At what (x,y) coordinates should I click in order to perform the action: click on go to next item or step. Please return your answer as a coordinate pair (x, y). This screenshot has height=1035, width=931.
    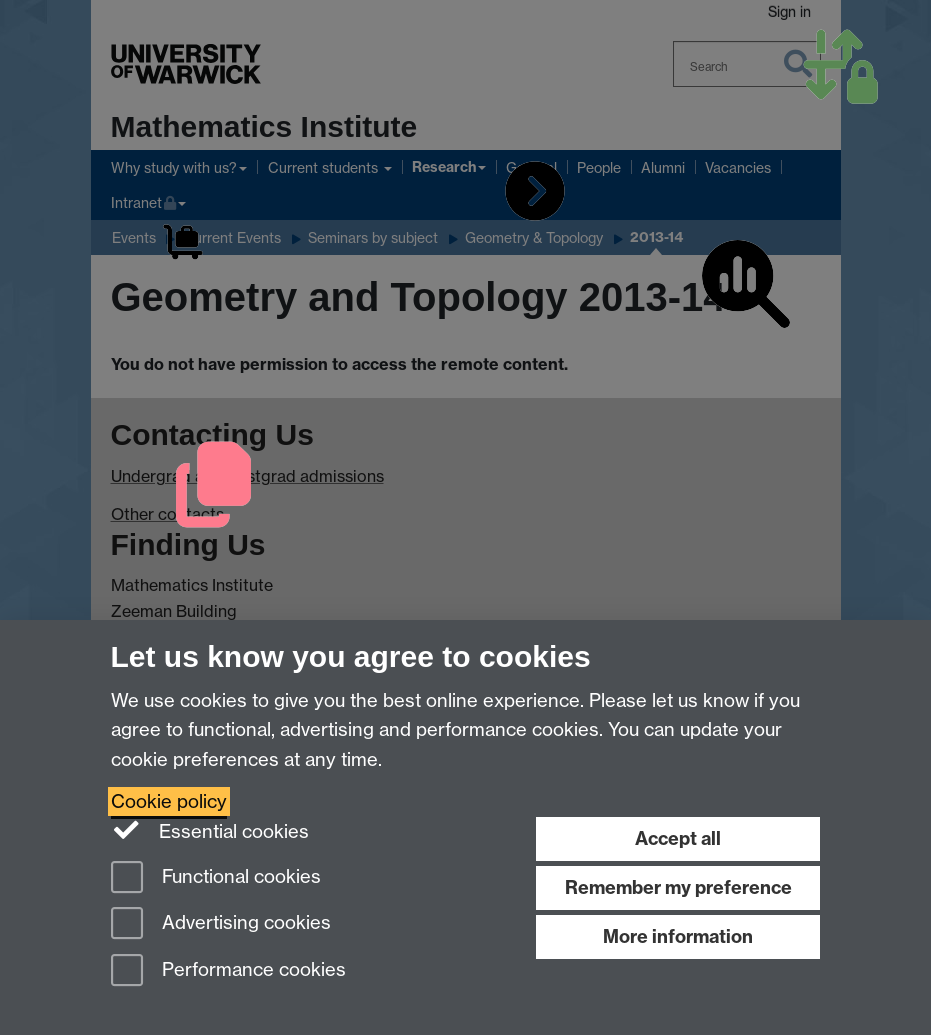
    Looking at the image, I should click on (535, 191).